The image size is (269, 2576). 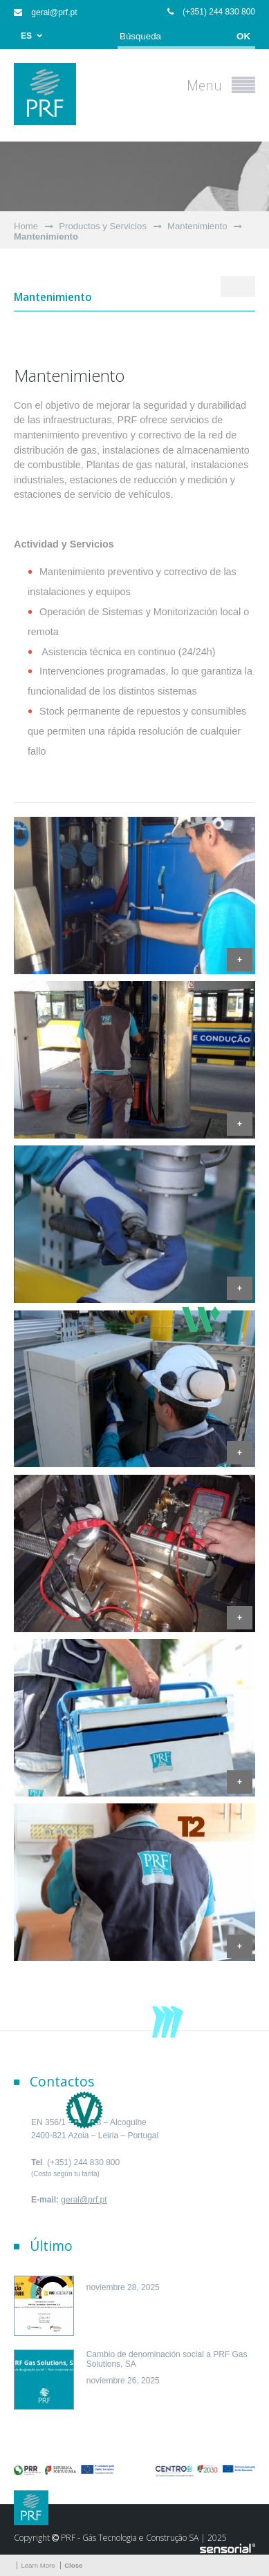 I want to click on open vaultwarden password manager, so click(x=84, y=2110).